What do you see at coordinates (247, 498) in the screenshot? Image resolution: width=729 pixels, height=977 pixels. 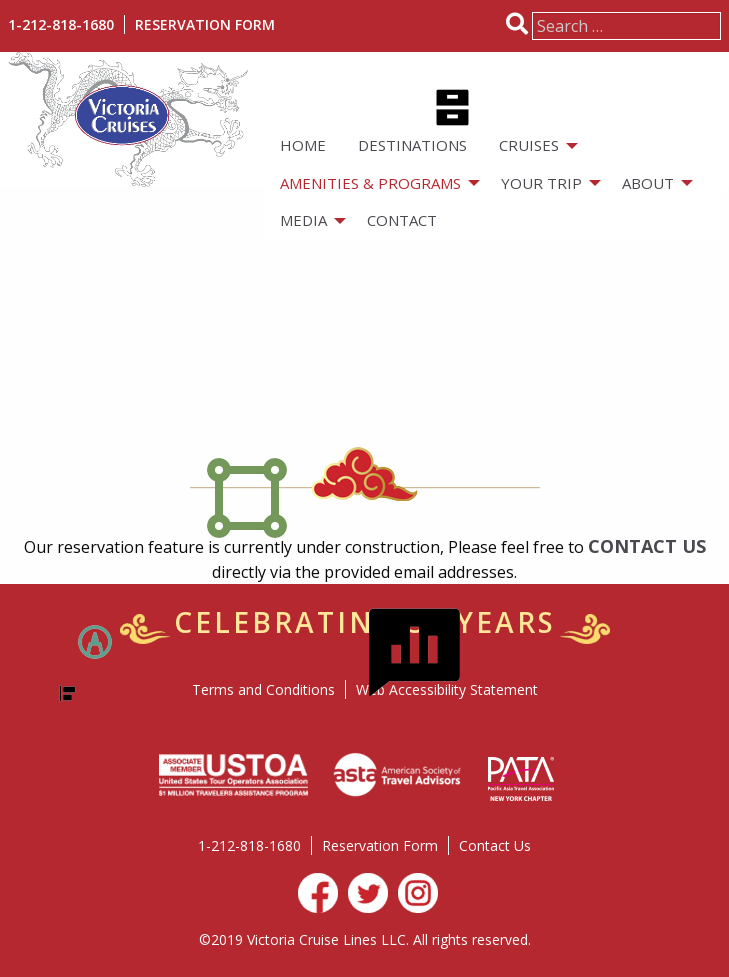 I see `access shape editing tools` at bounding box center [247, 498].